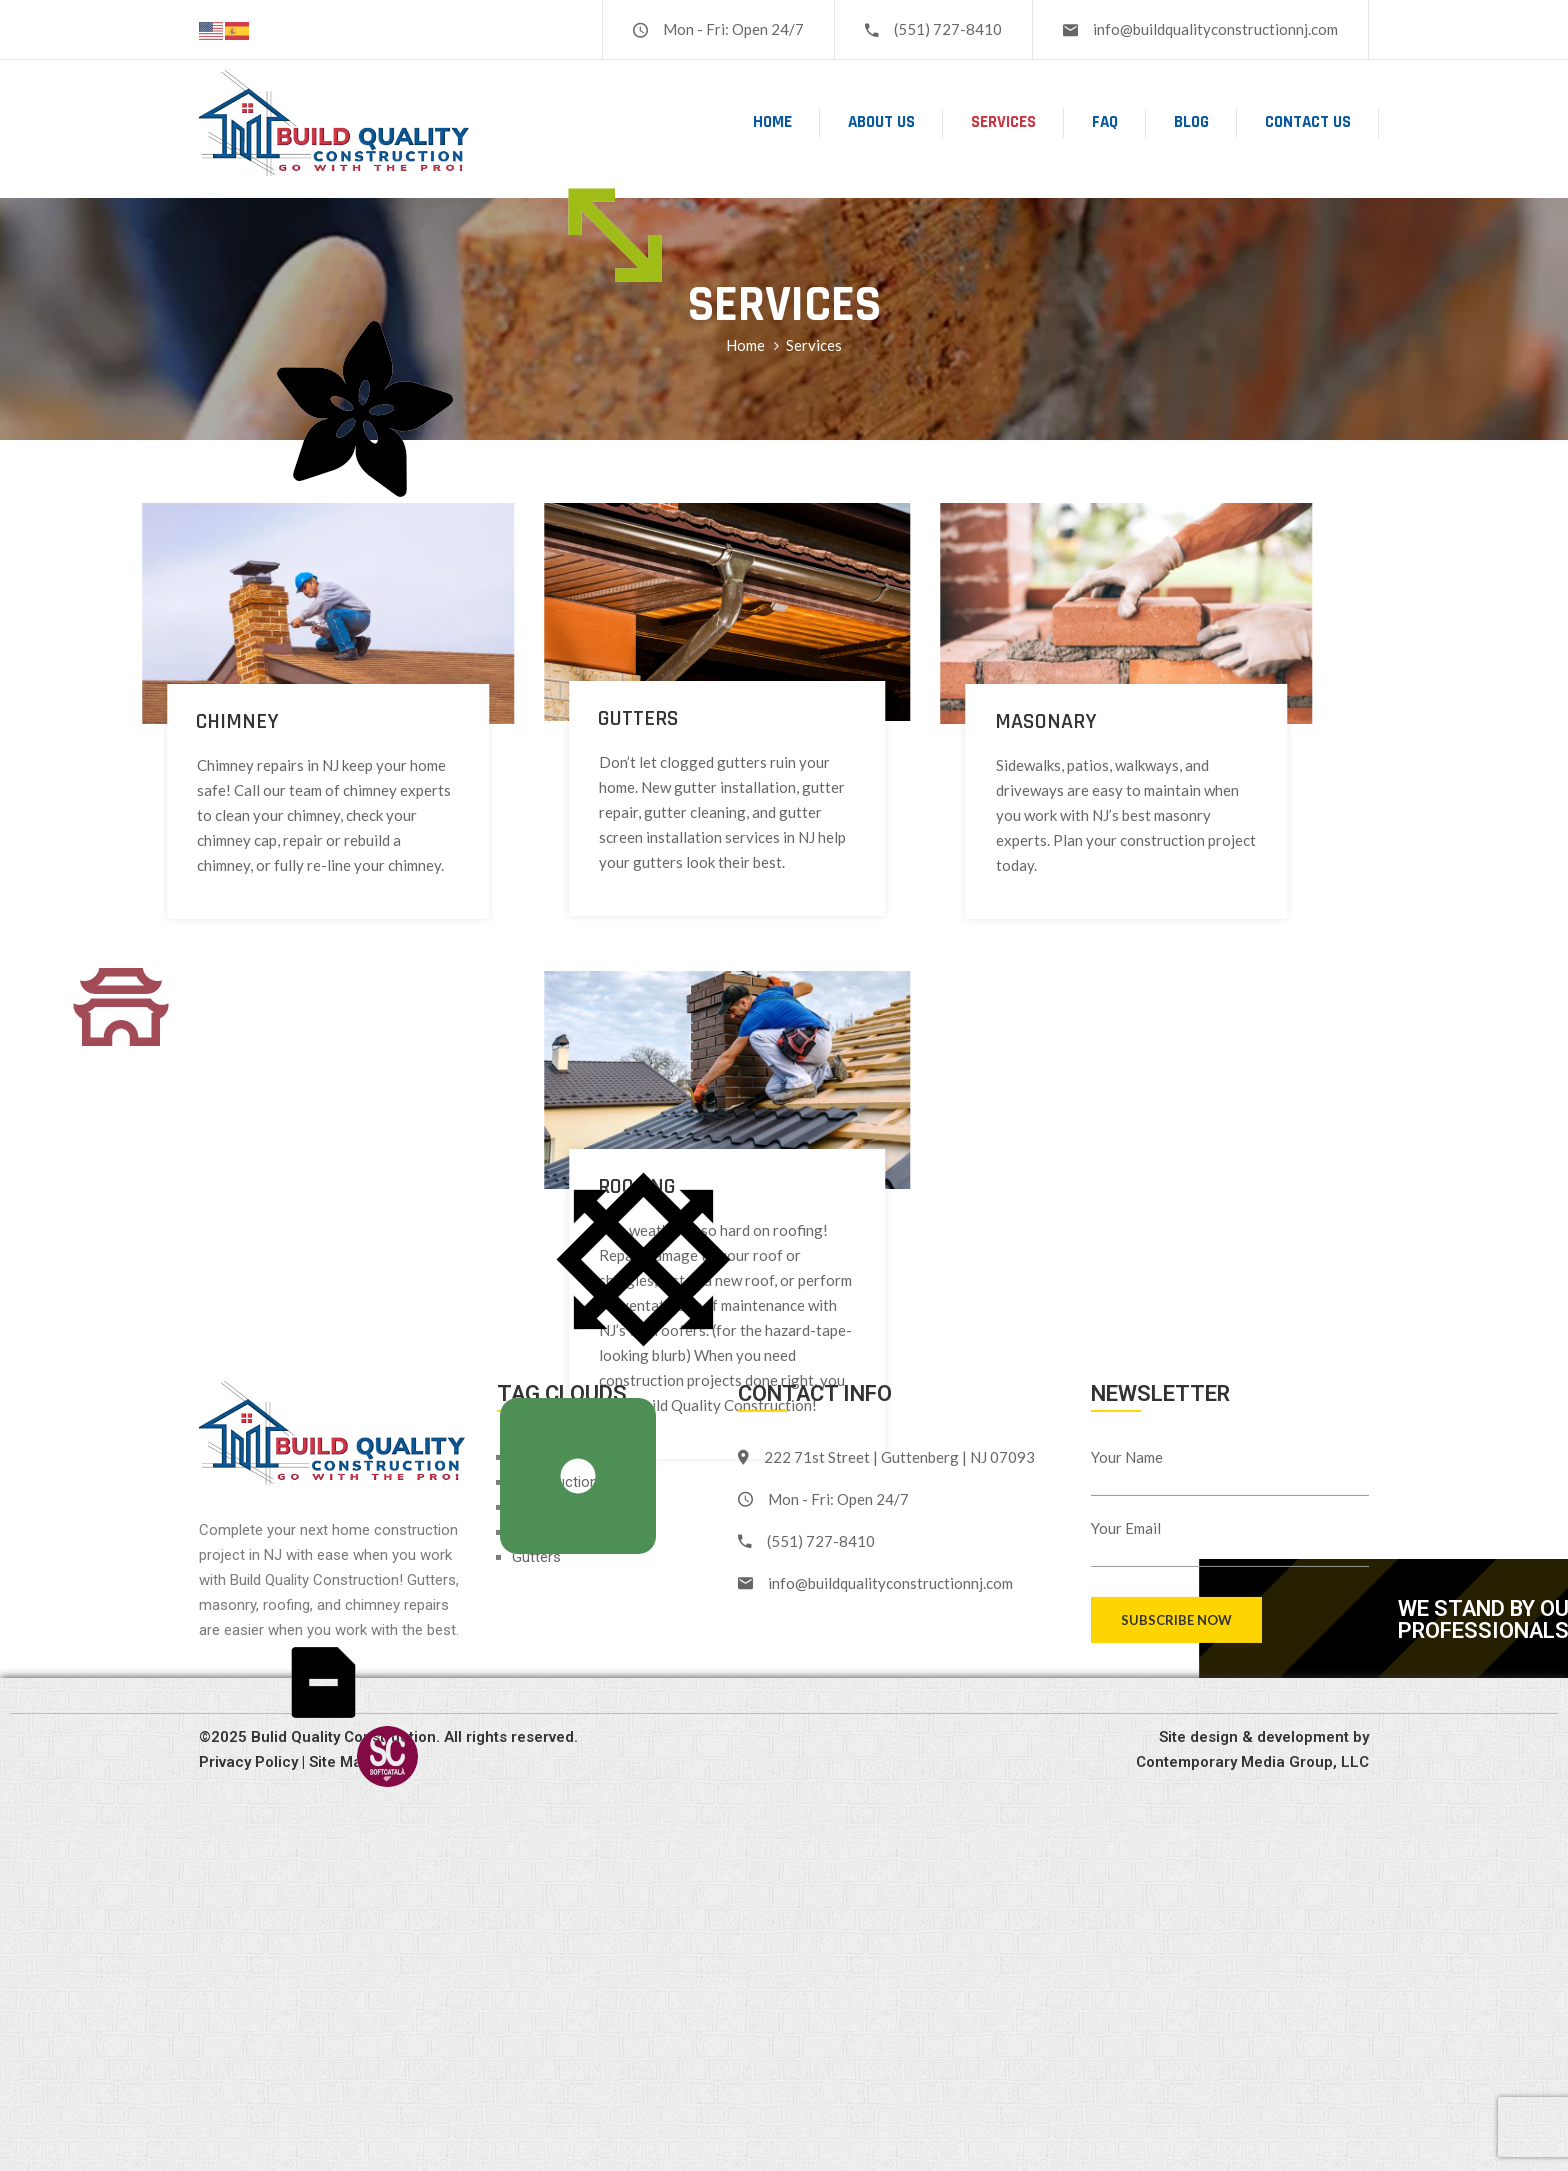 The width and height of the screenshot is (1568, 2171). I want to click on centos linux operating system logo, so click(643, 1259).